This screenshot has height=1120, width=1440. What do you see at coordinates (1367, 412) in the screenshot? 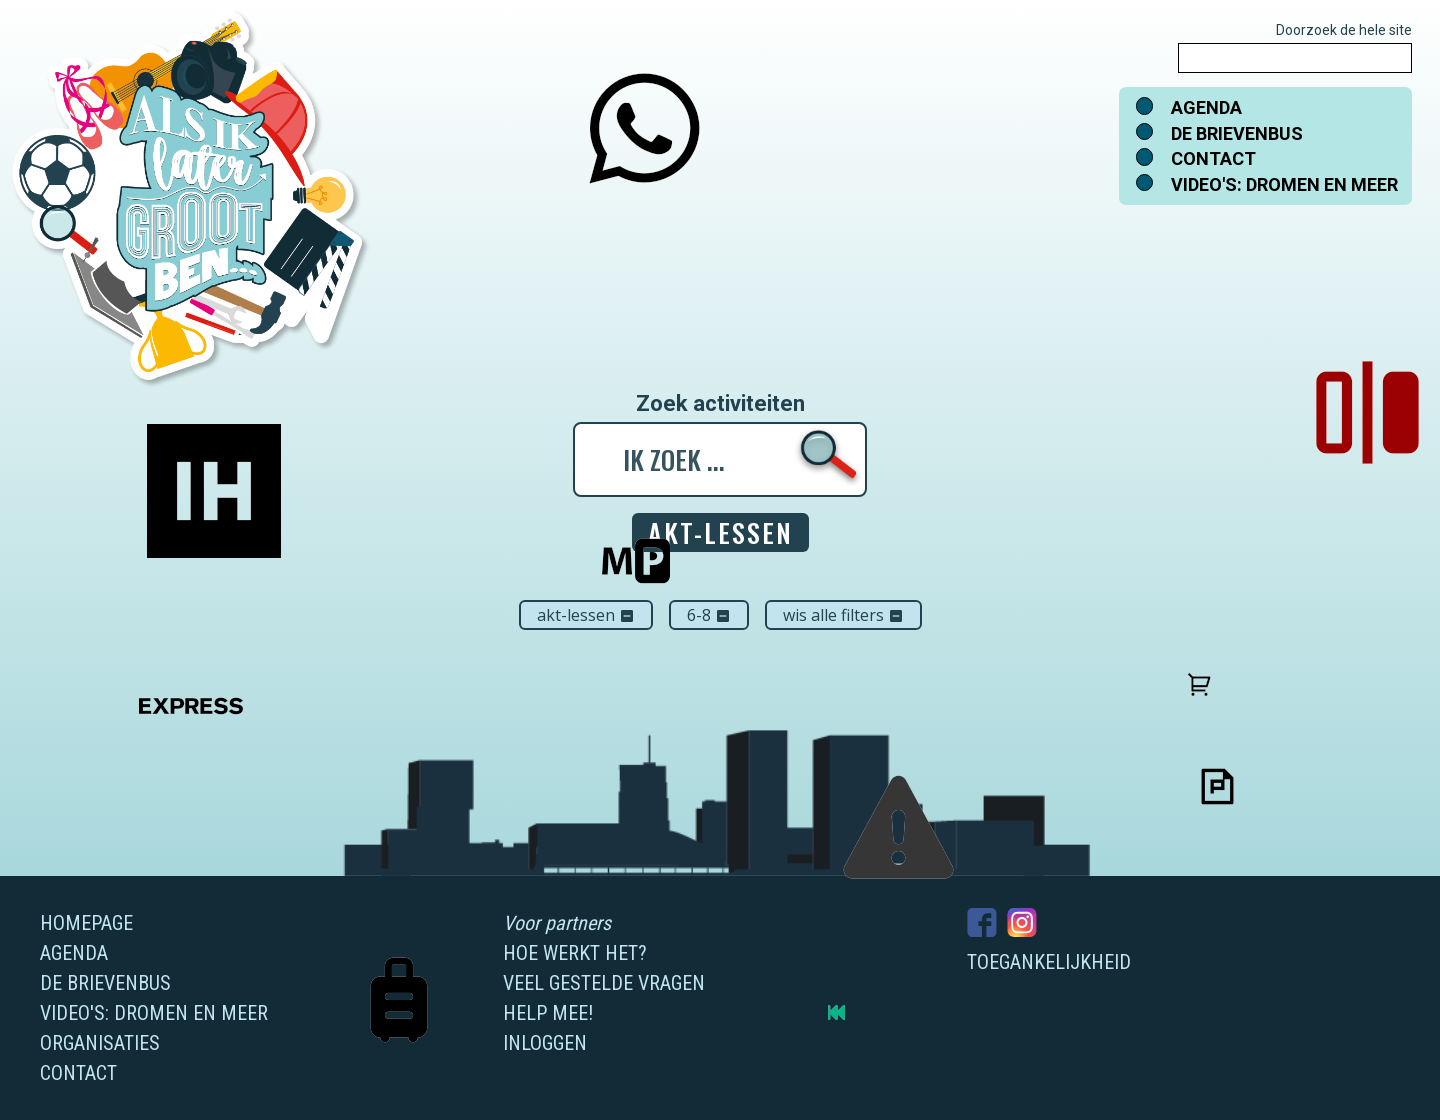
I see `flip image horizontally` at bounding box center [1367, 412].